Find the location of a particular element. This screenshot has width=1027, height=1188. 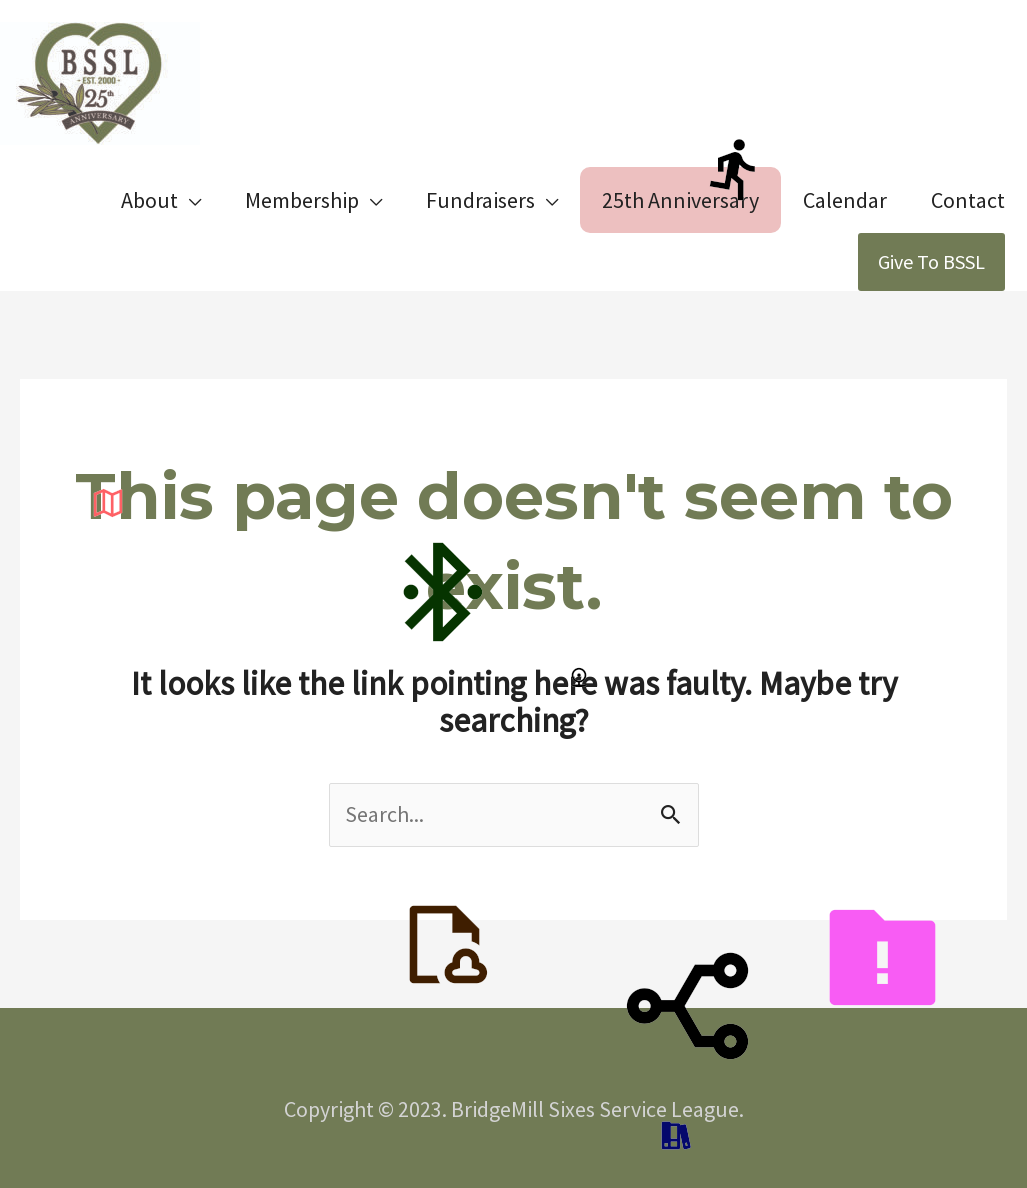

folder contains items that need attention is located at coordinates (882, 957).